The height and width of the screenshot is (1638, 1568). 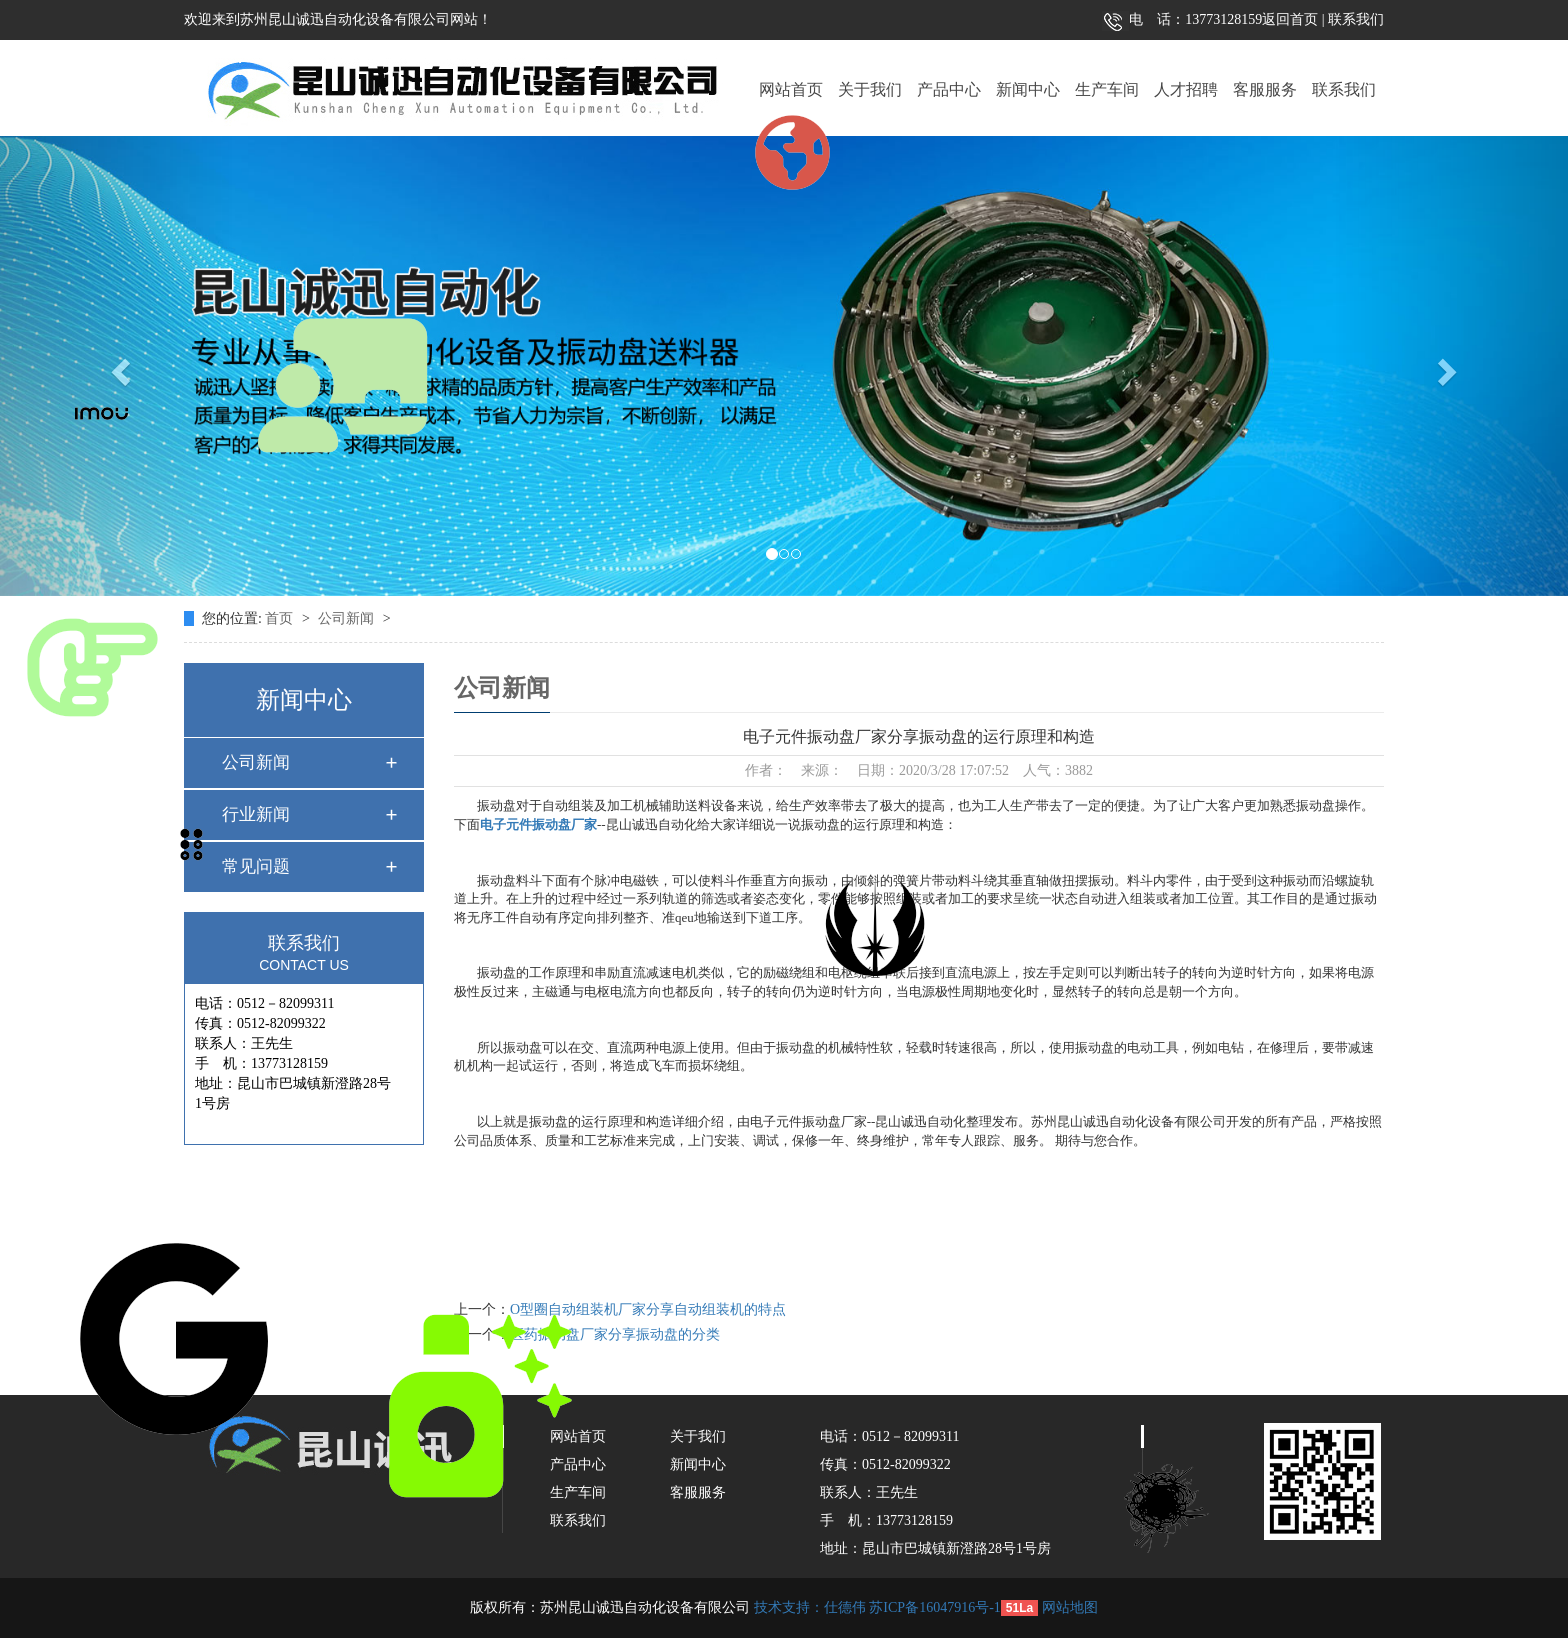 I want to click on visit habr technology blog platform, so click(x=1166, y=1508).